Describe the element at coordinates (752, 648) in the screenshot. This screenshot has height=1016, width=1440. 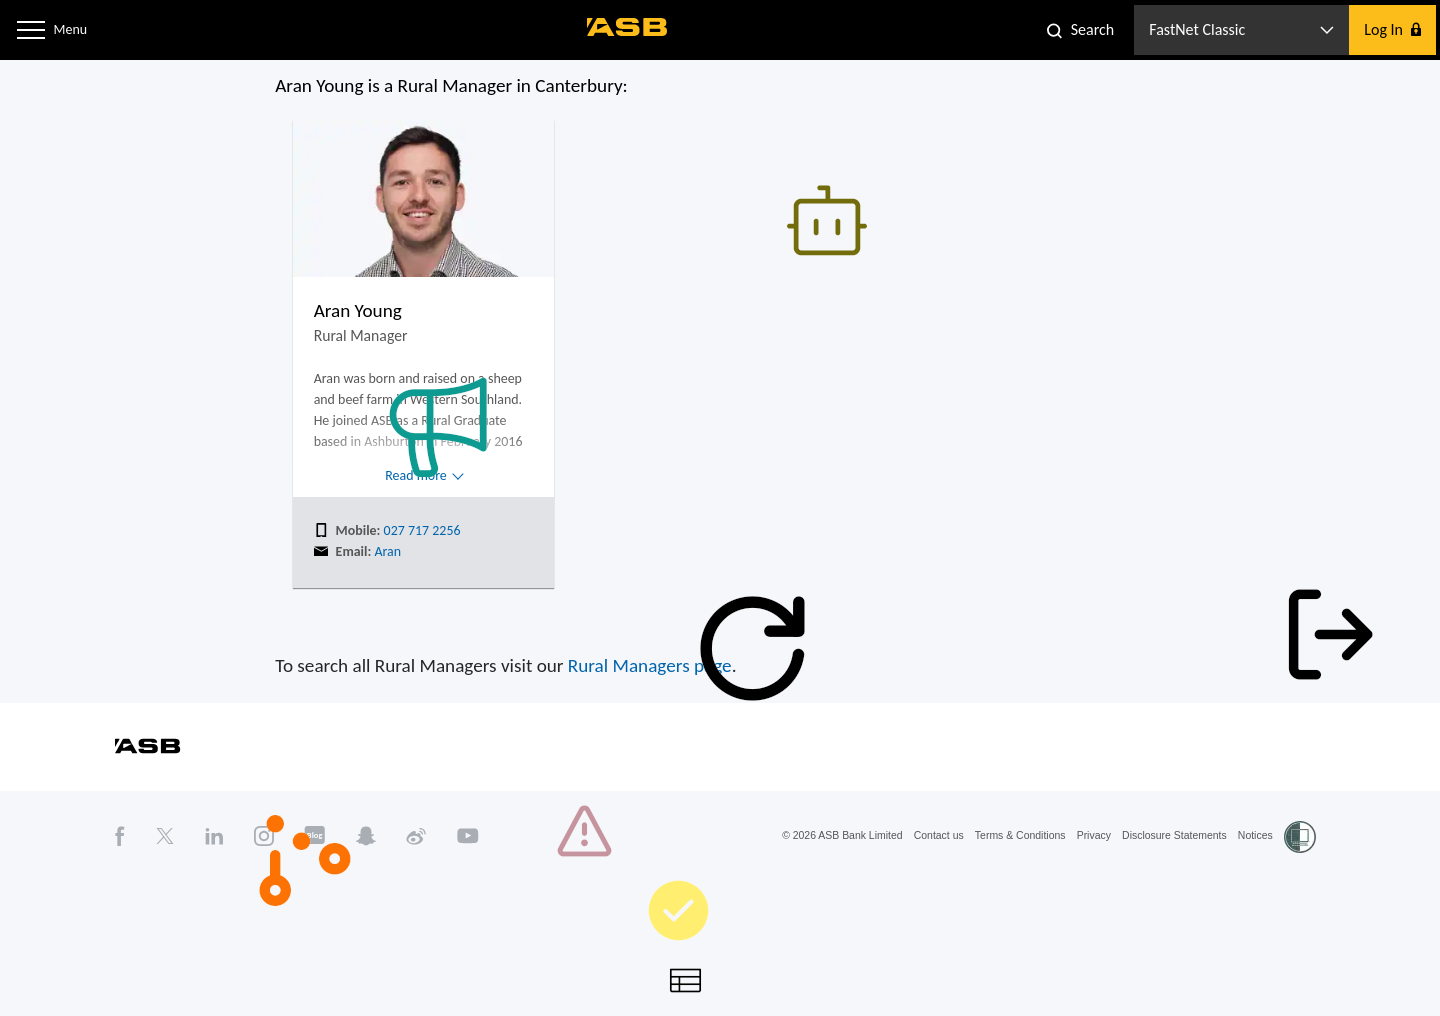
I see `refresh the current page or content` at that location.